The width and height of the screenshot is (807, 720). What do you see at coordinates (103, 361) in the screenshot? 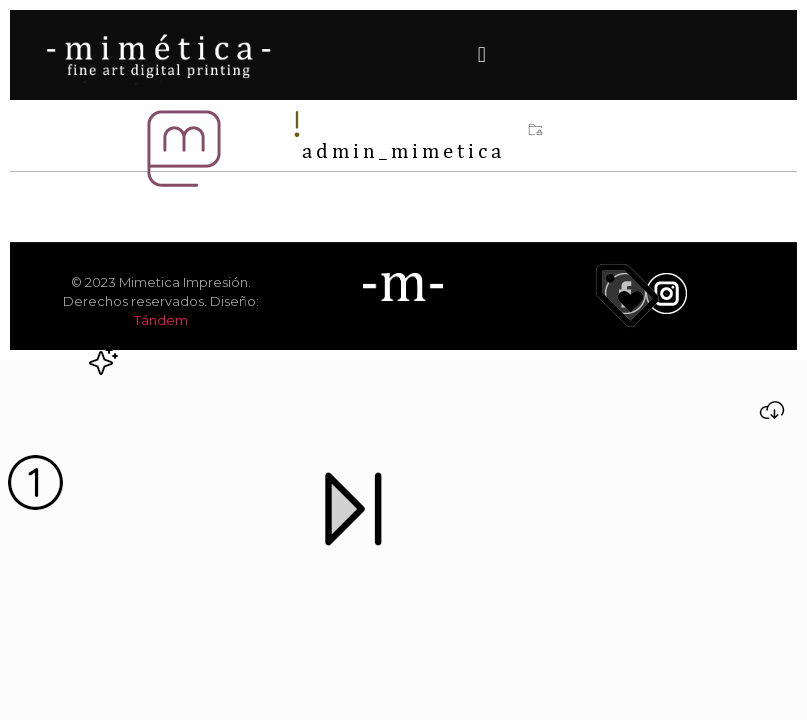
I see `indicates AI-generated or enhanced content` at bounding box center [103, 361].